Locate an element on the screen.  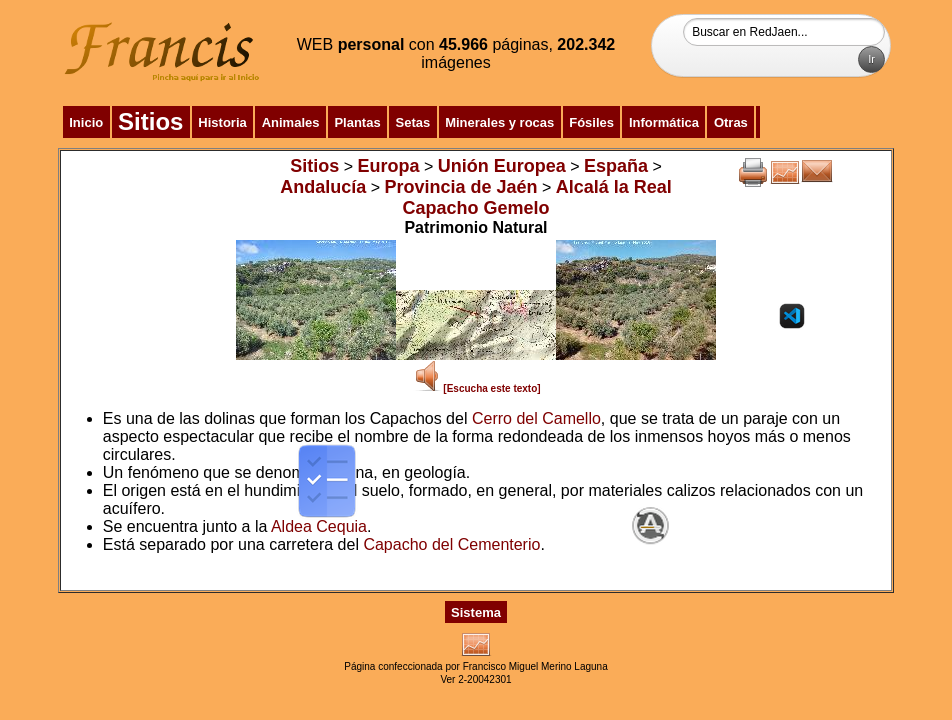
open the software updater application is located at coordinates (650, 525).